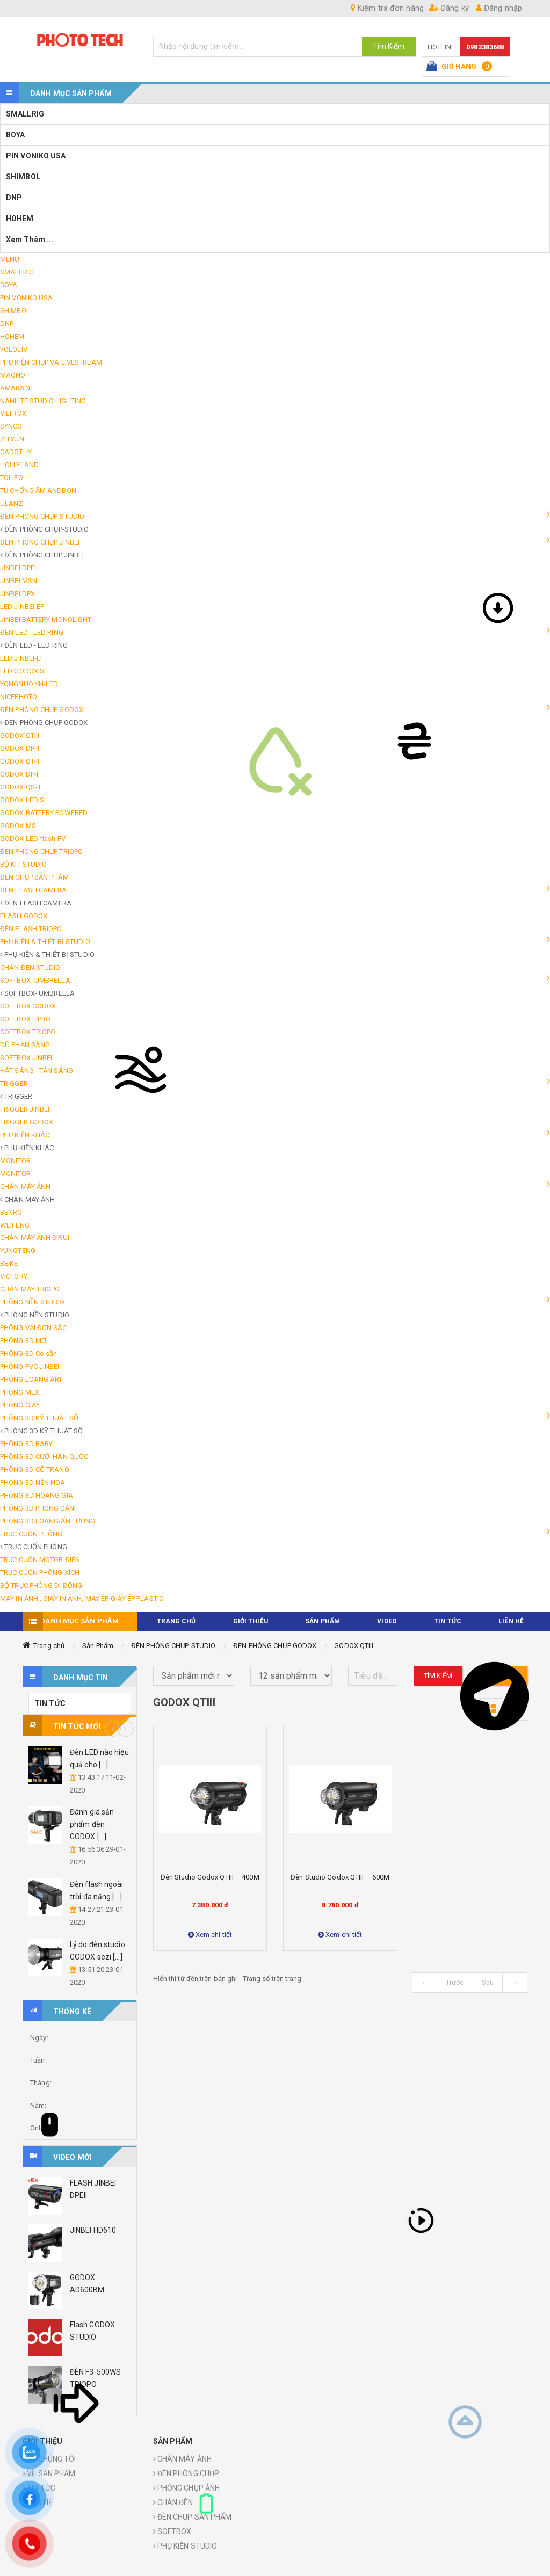 This screenshot has height=2576, width=550. What do you see at coordinates (49, 2124) in the screenshot?
I see `adjust mouse or pointer settings` at bounding box center [49, 2124].